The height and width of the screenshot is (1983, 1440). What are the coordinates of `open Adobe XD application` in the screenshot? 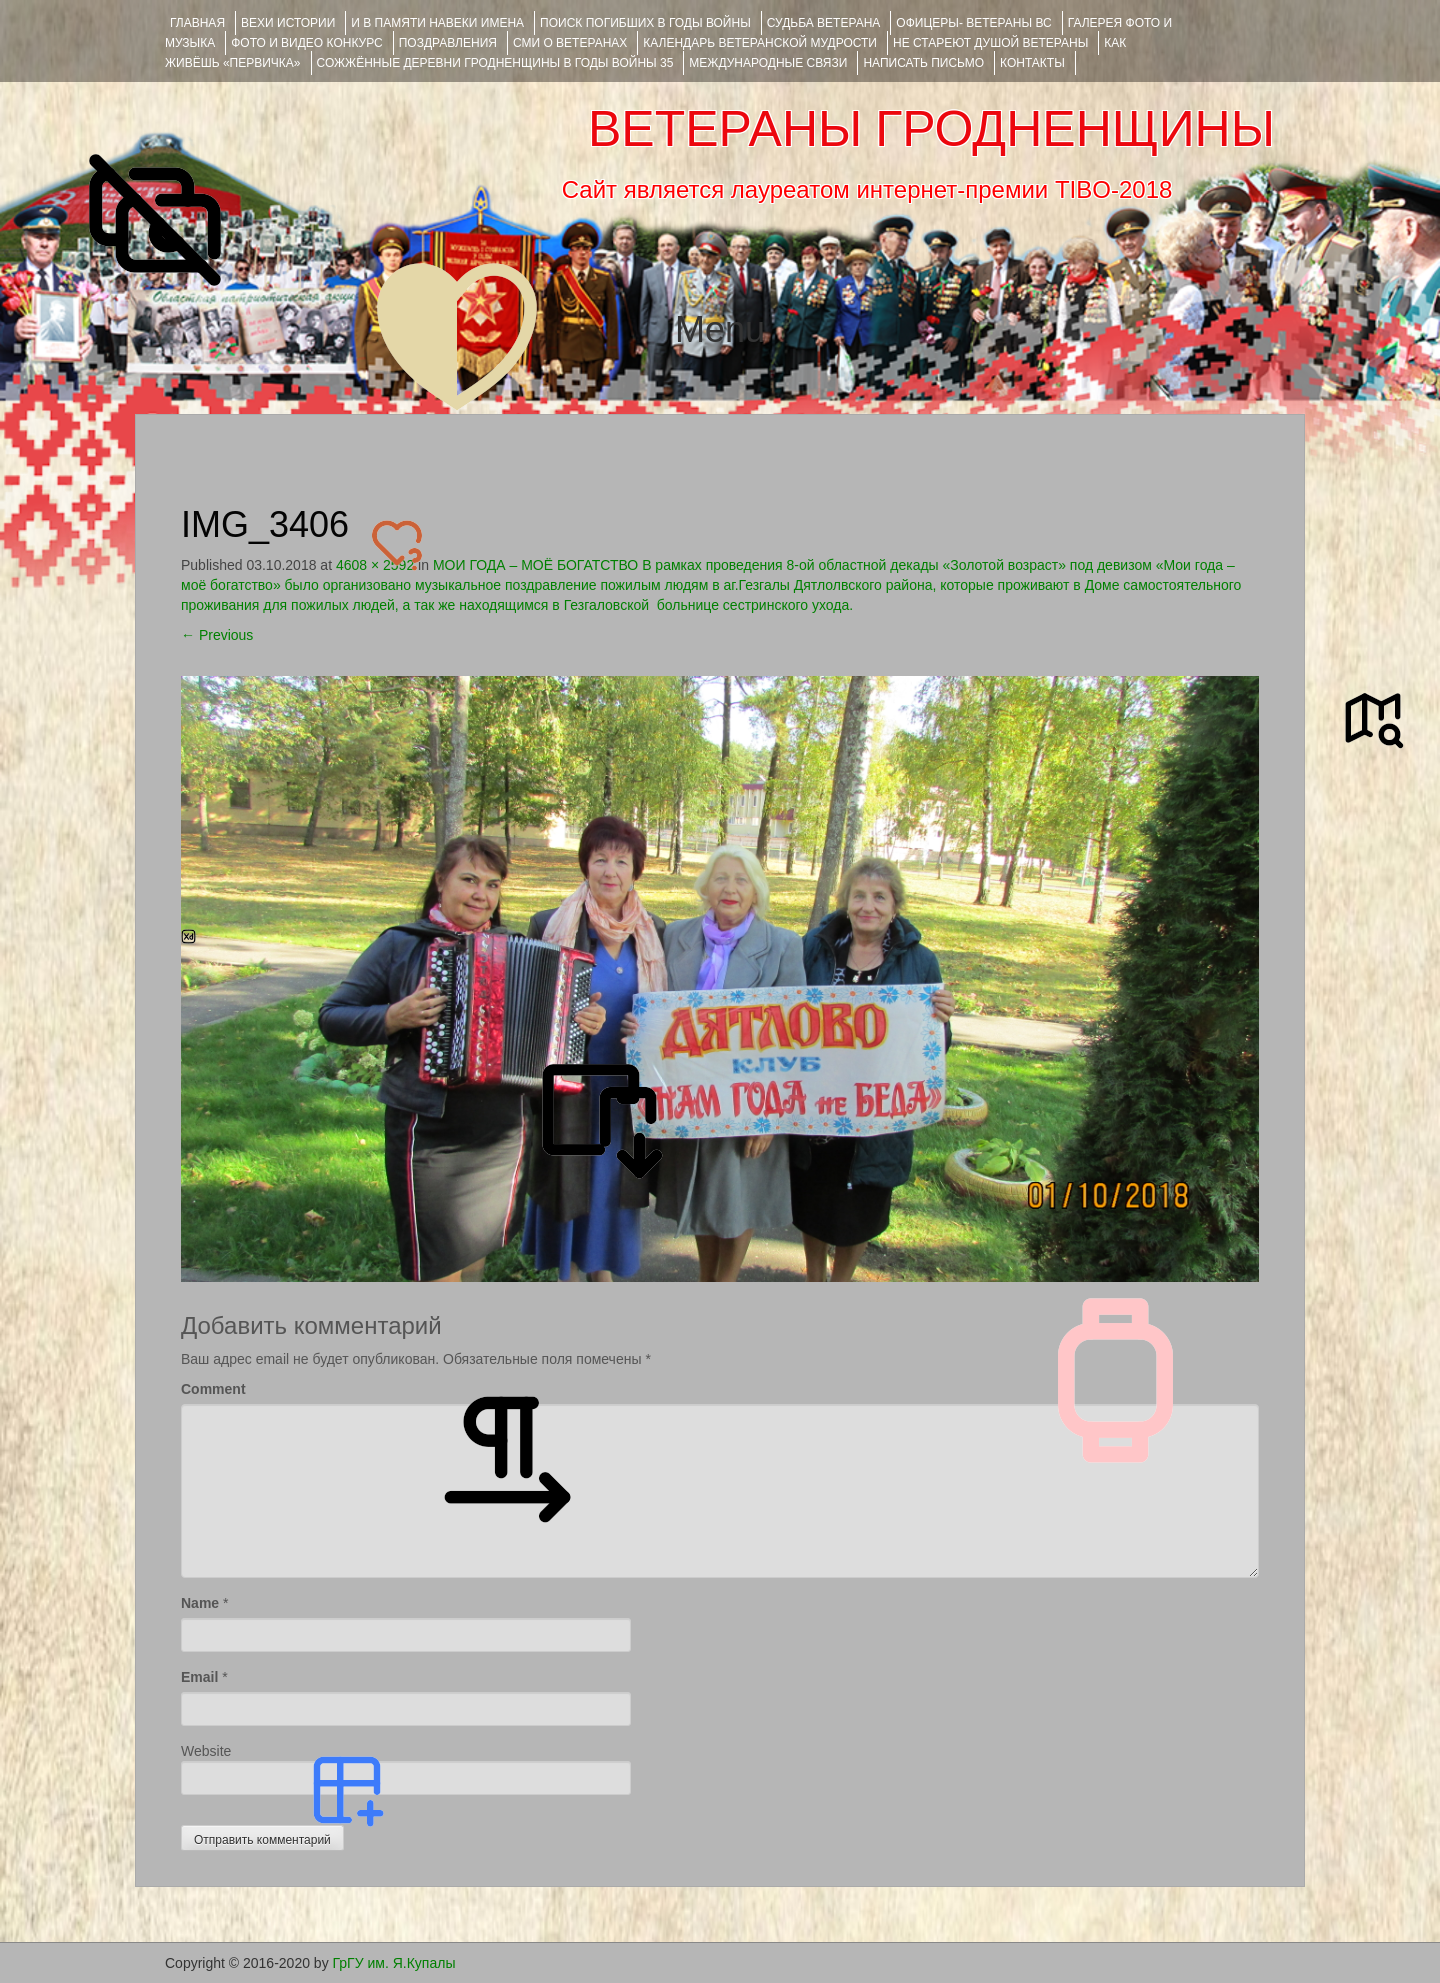 It's located at (188, 936).